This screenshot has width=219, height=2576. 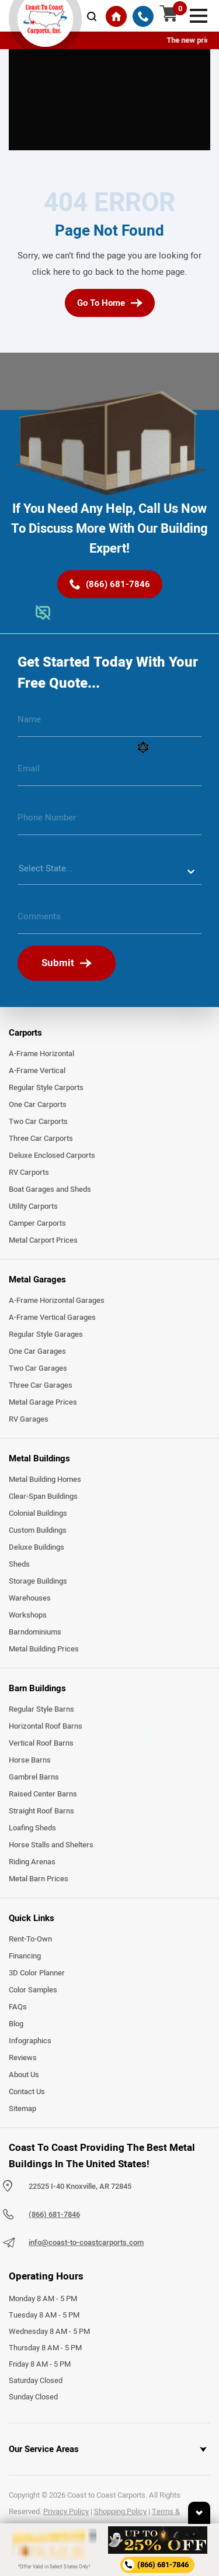 What do you see at coordinates (43, 612) in the screenshot?
I see `messaging is disabled or unavailable` at bounding box center [43, 612].